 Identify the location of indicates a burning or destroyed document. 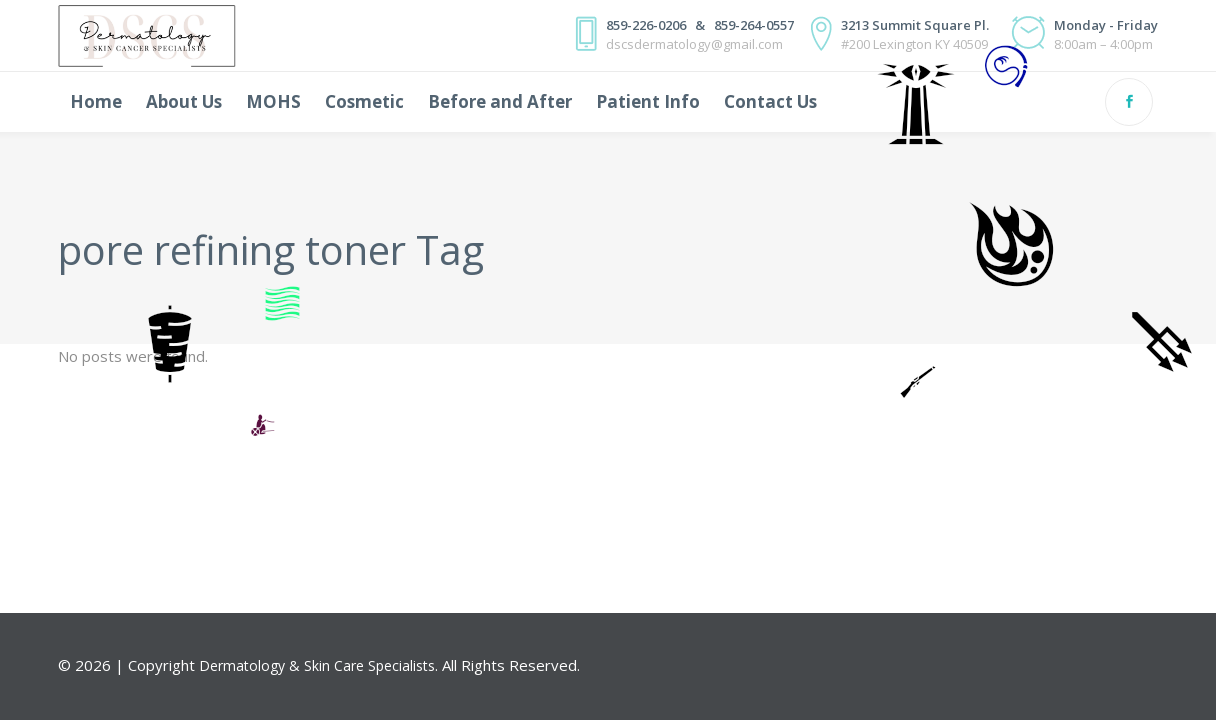
(1011, 244).